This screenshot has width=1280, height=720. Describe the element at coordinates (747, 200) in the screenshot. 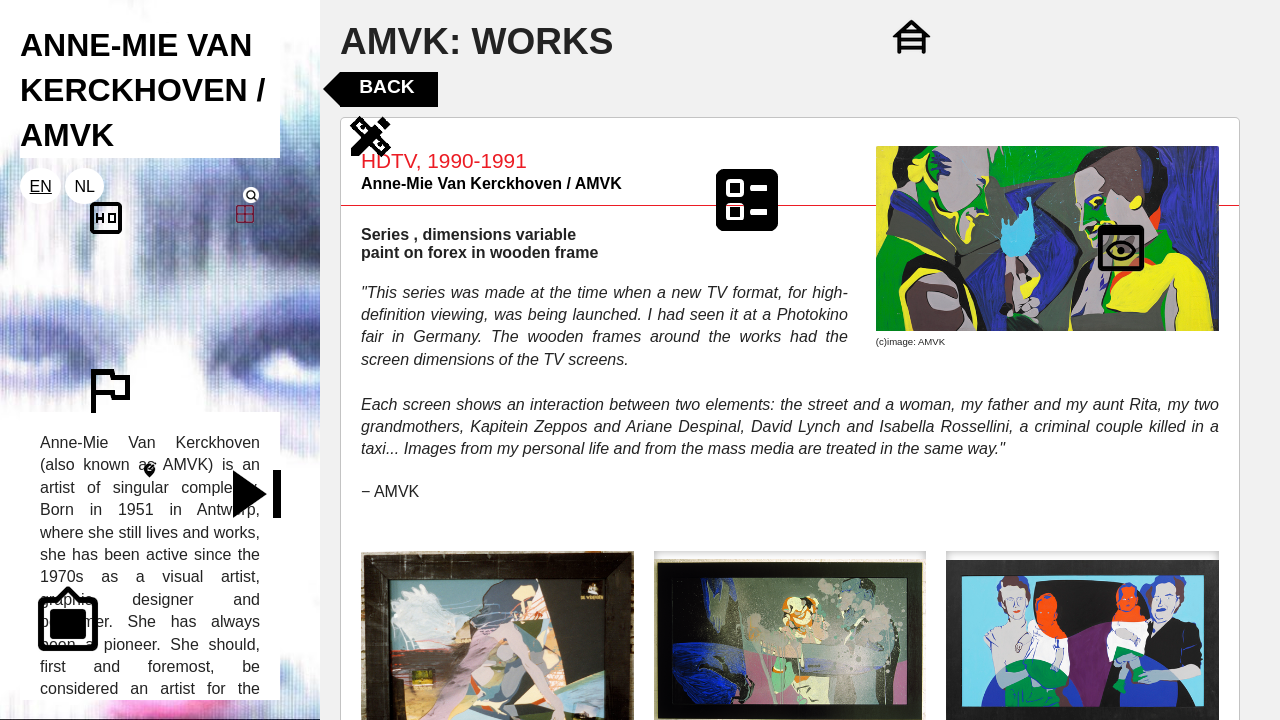

I see `view ballot or voting options` at that location.